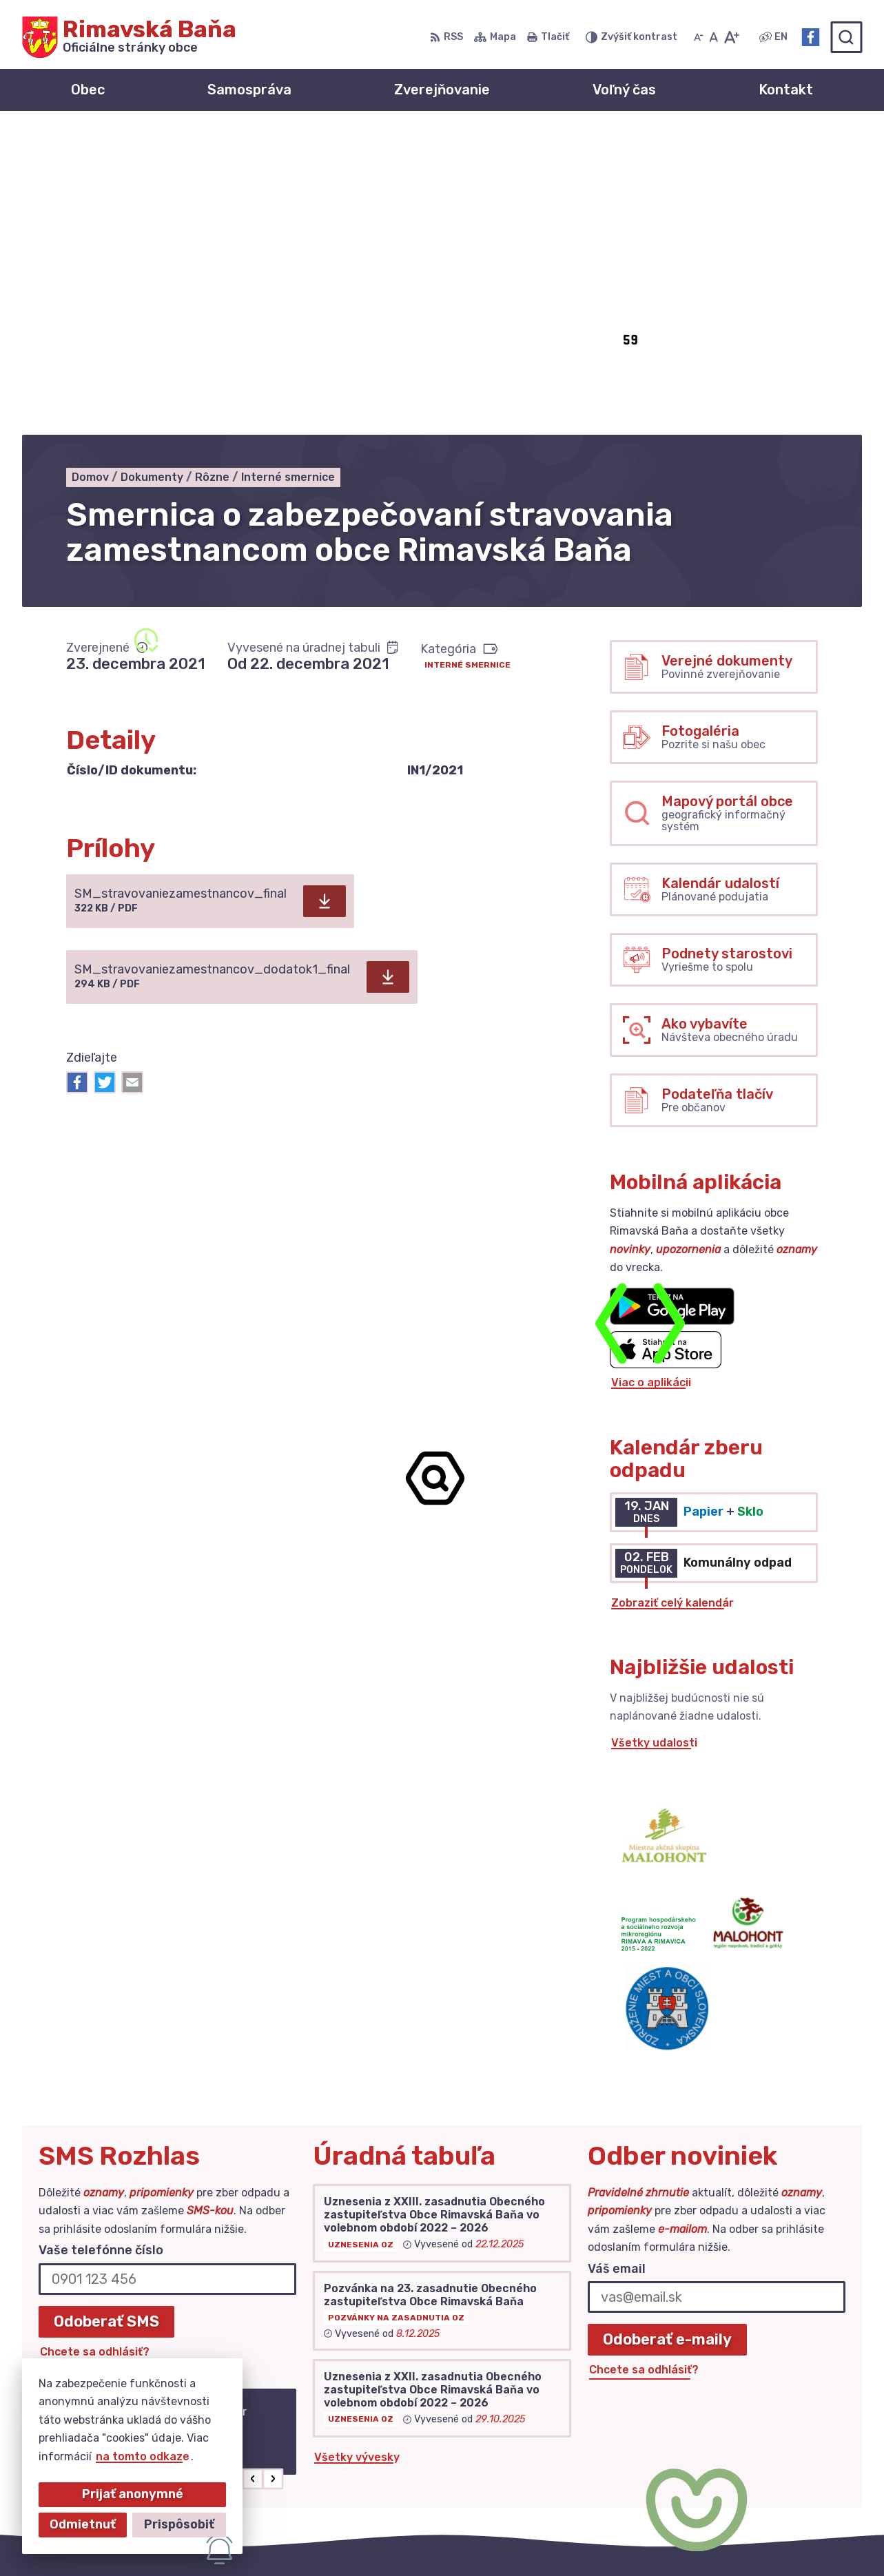 Image resolution: width=884 pixels, height=2576 pixels. I want to click on task or event completed on time, so click(146, 640).